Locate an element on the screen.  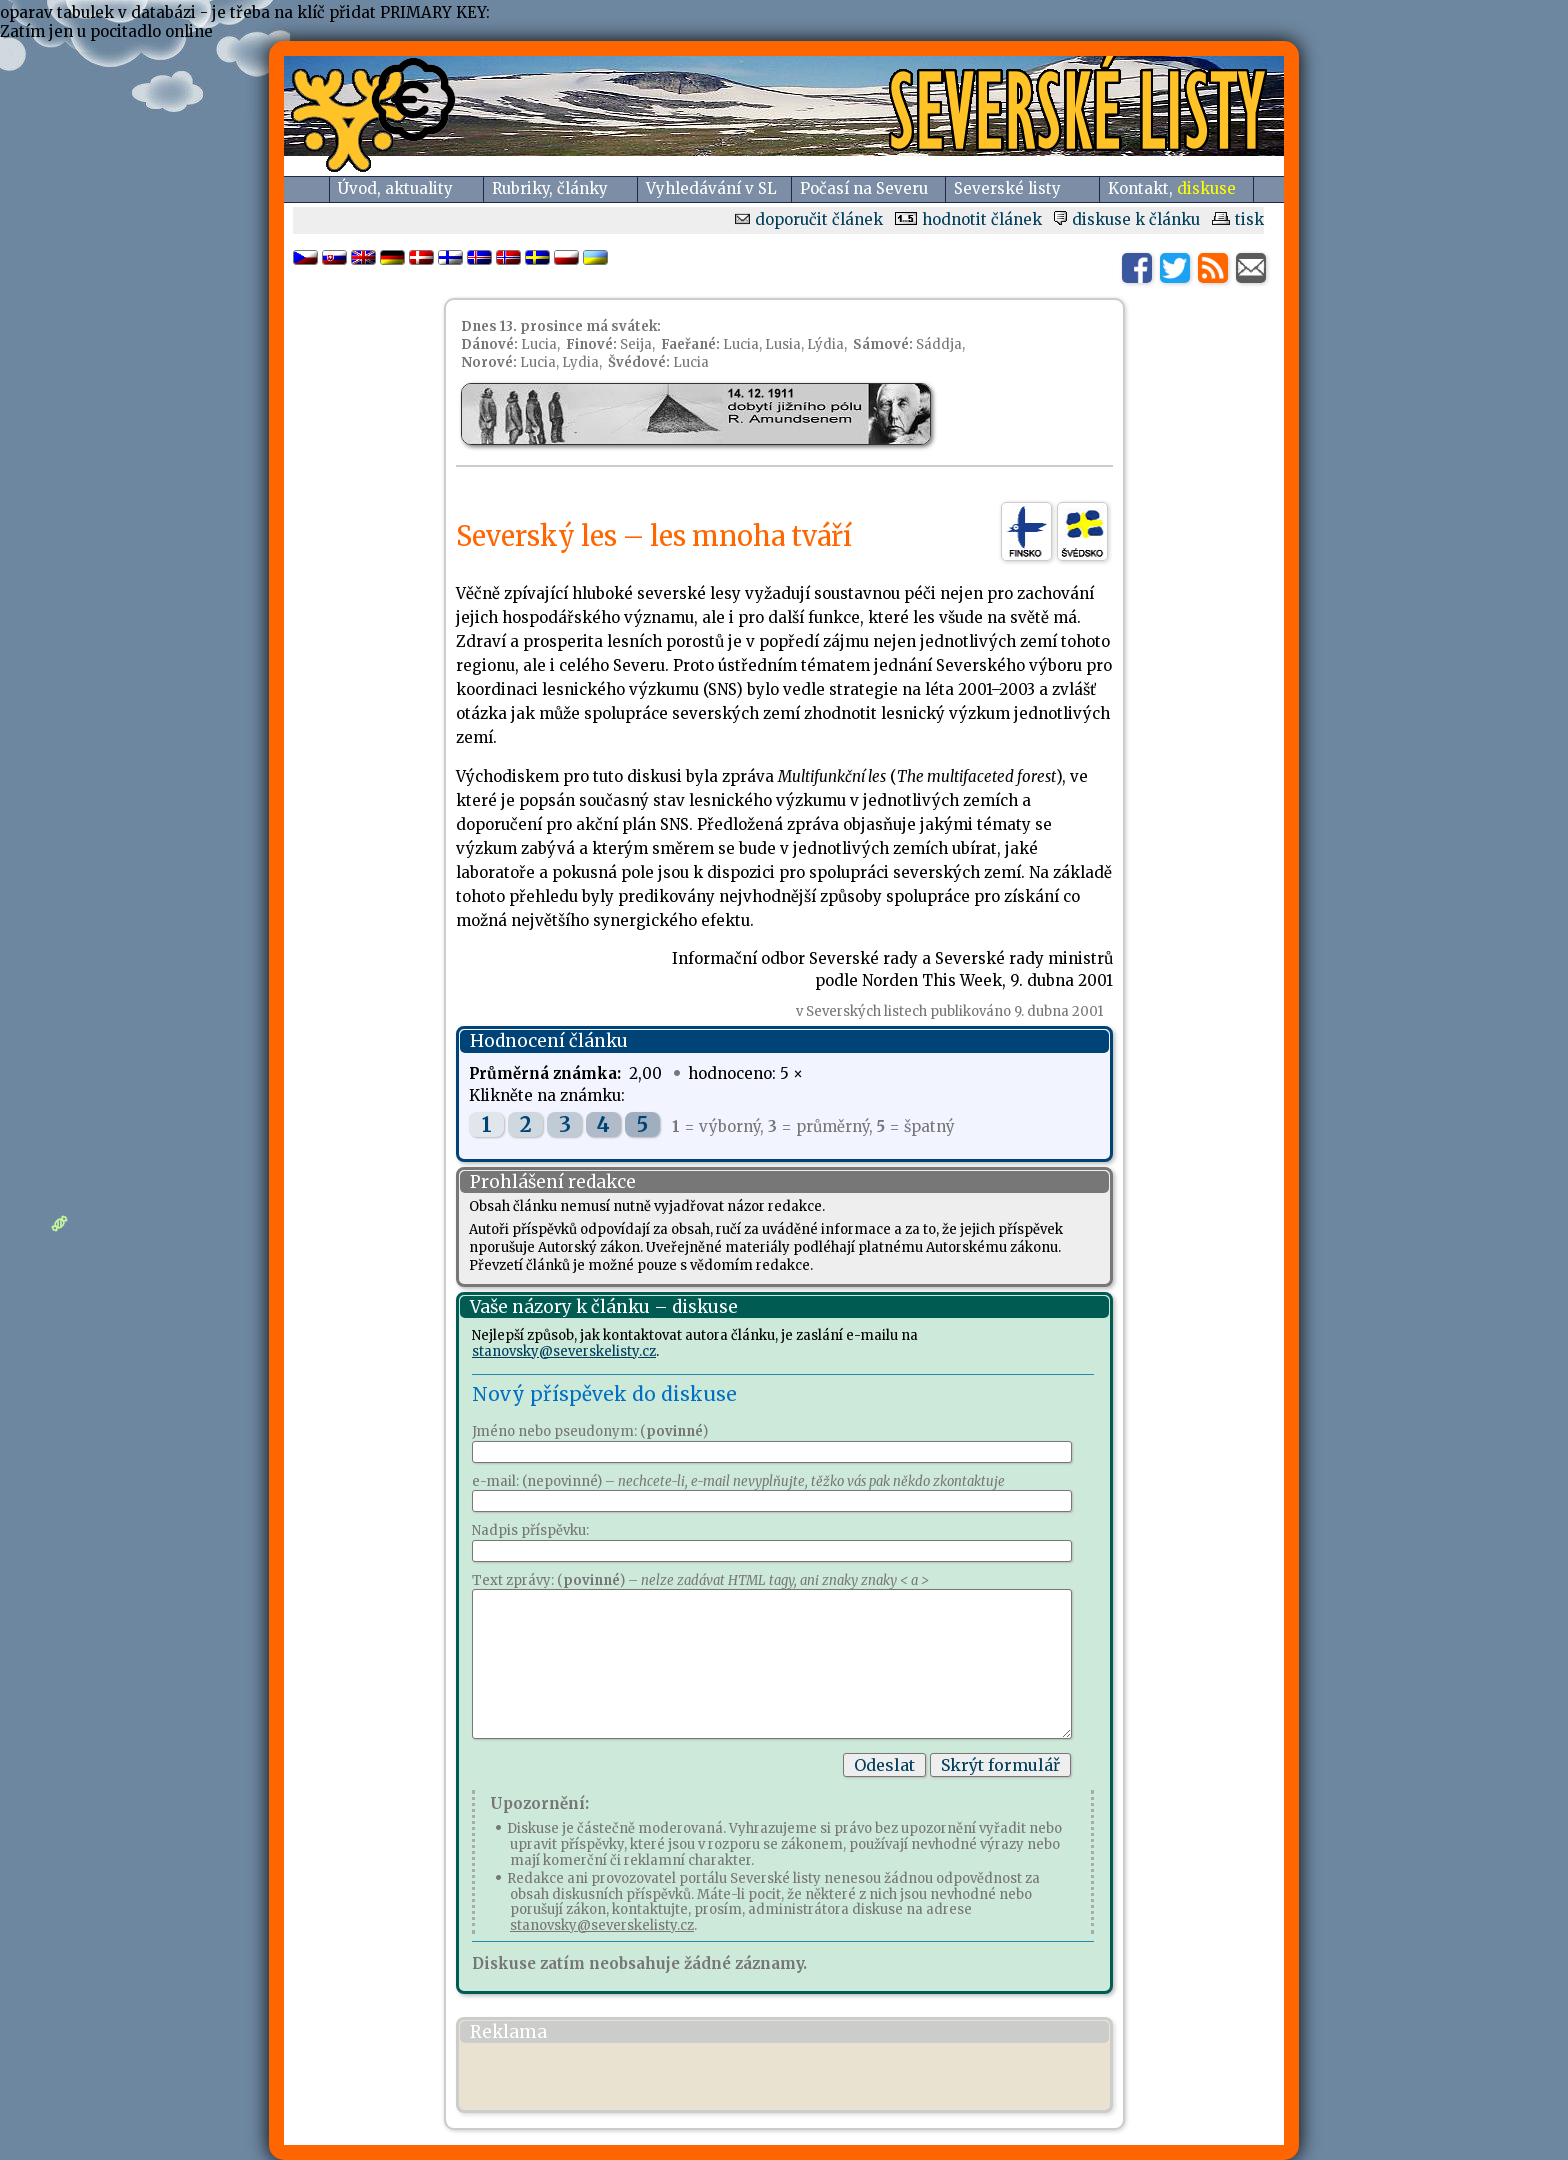
access candy crush or similar game is located at coordinates (59, 1223).